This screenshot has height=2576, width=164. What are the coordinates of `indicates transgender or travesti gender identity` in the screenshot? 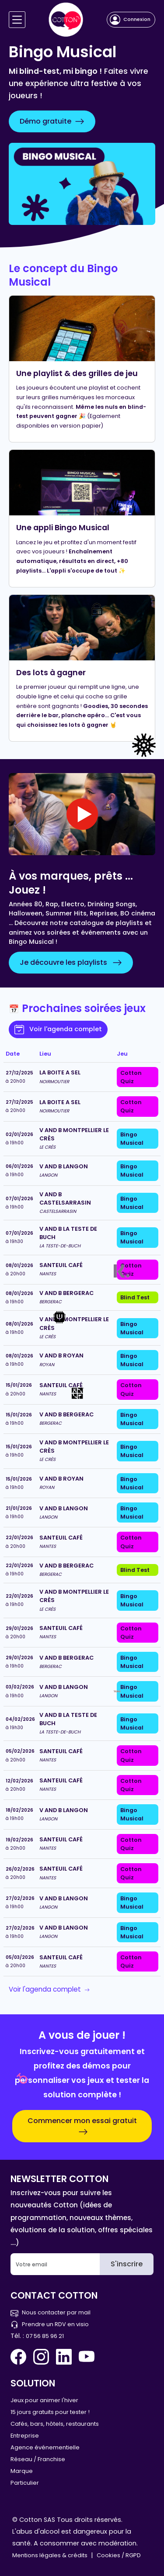 It's located at (22, 2078).